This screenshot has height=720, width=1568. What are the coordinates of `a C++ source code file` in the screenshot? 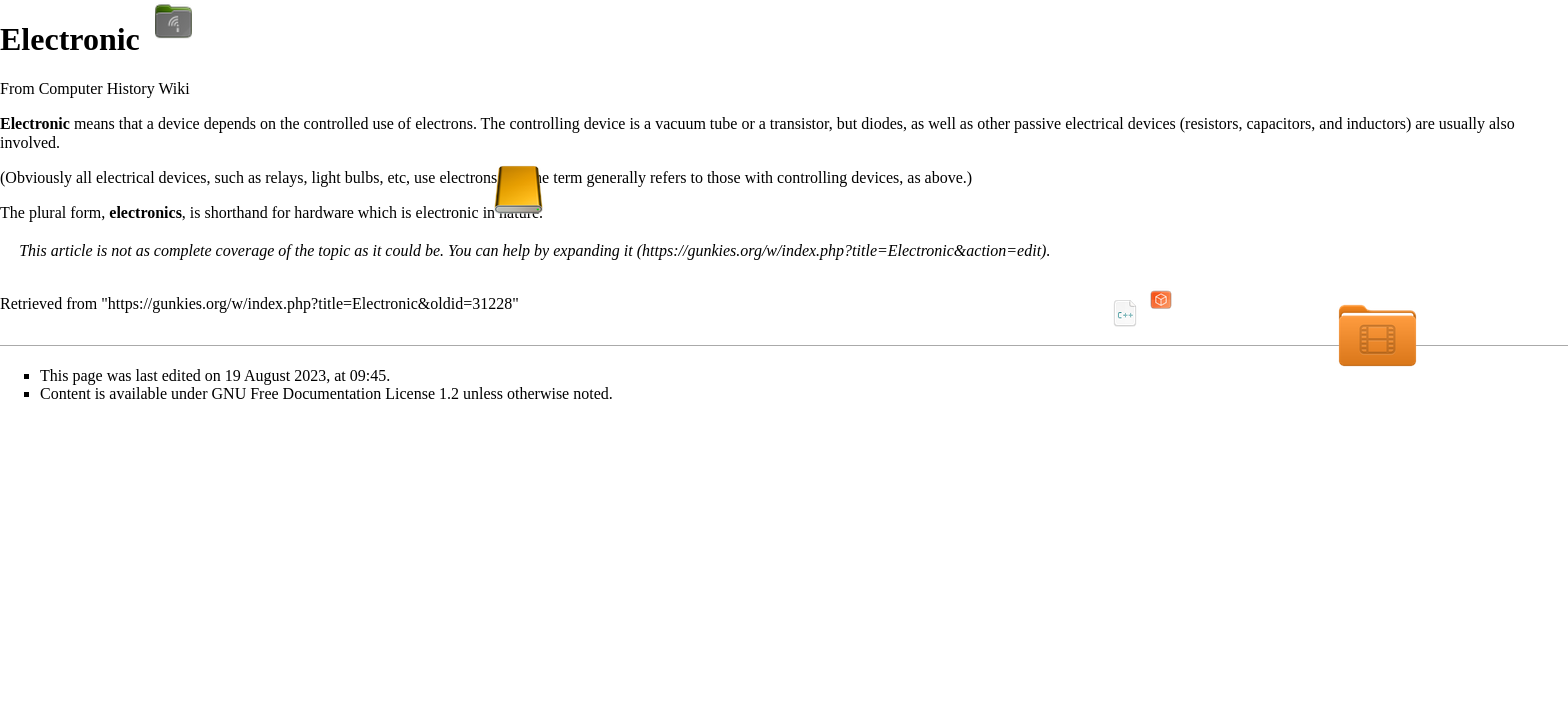 It's located at (1125, 313).